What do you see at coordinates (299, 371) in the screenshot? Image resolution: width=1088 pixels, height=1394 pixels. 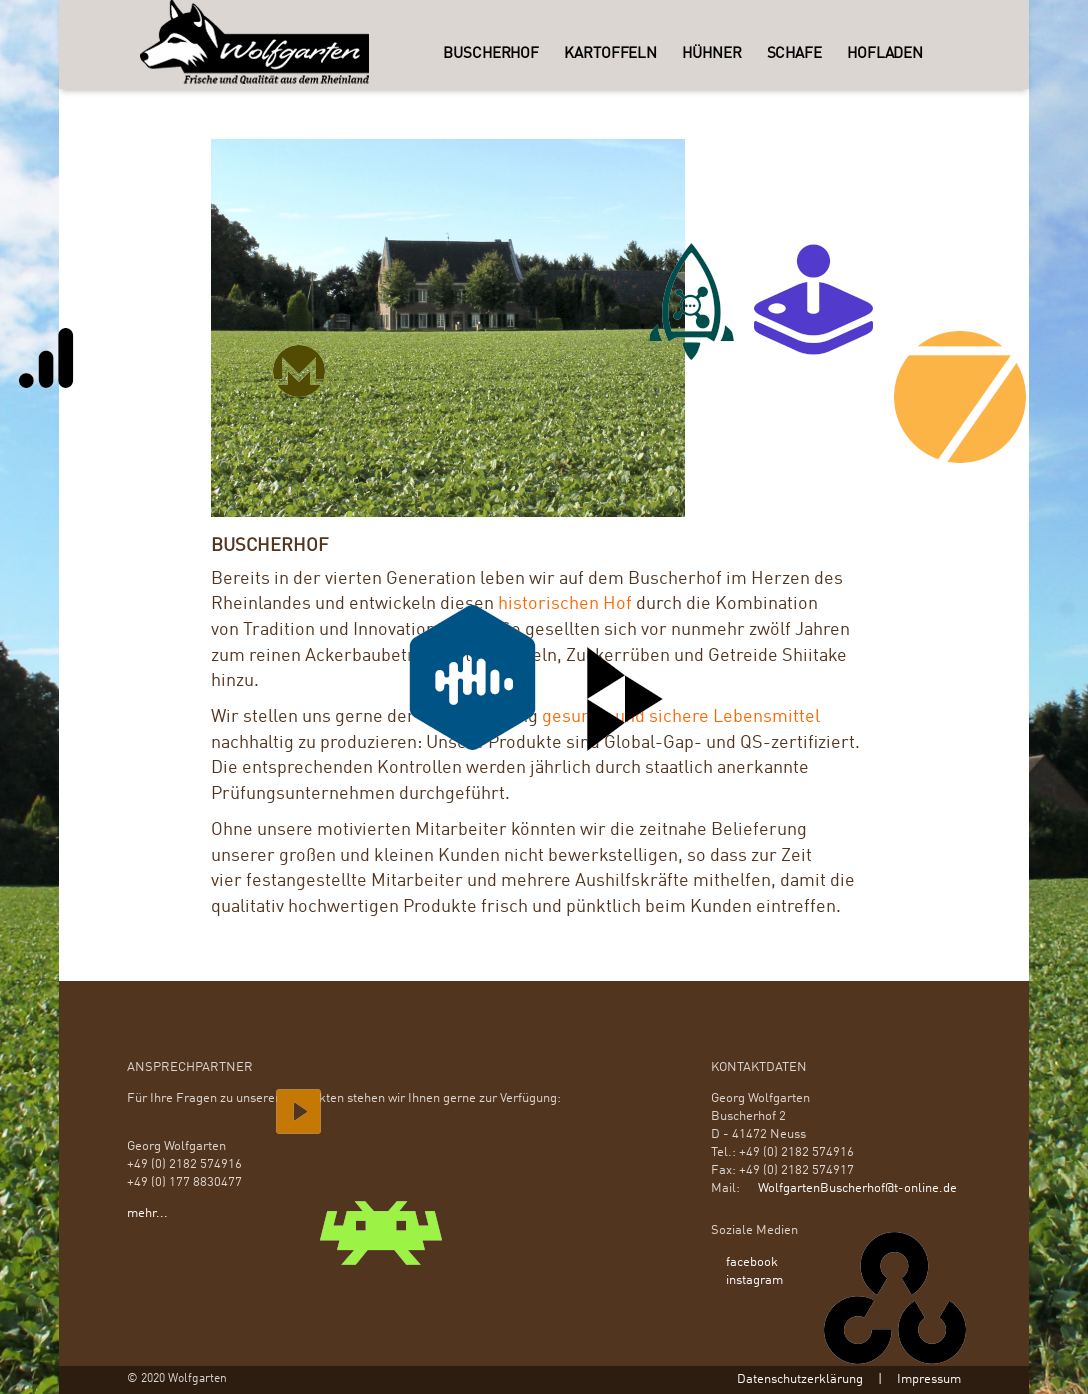 I see `monero cryptocurrency logo` at bounding box center [299, 371].